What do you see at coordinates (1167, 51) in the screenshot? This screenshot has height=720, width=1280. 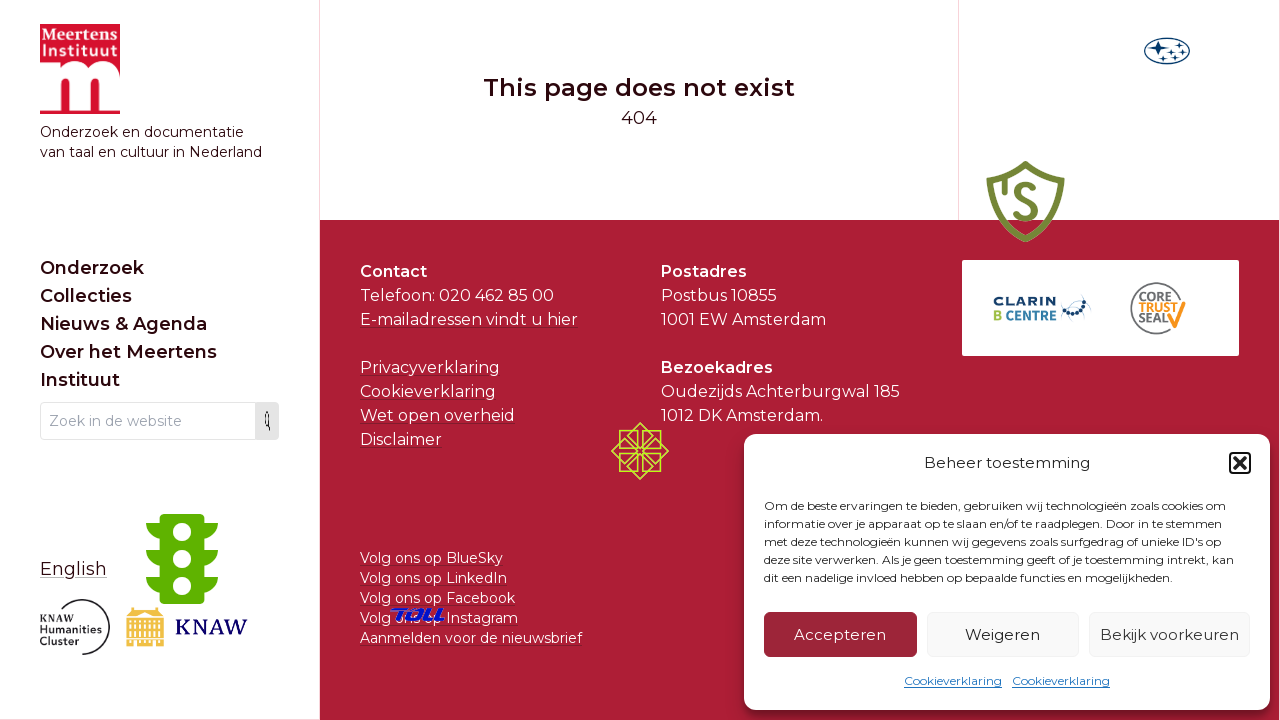 I see `Subaru brand logo` at bounding box center [1167, 51].